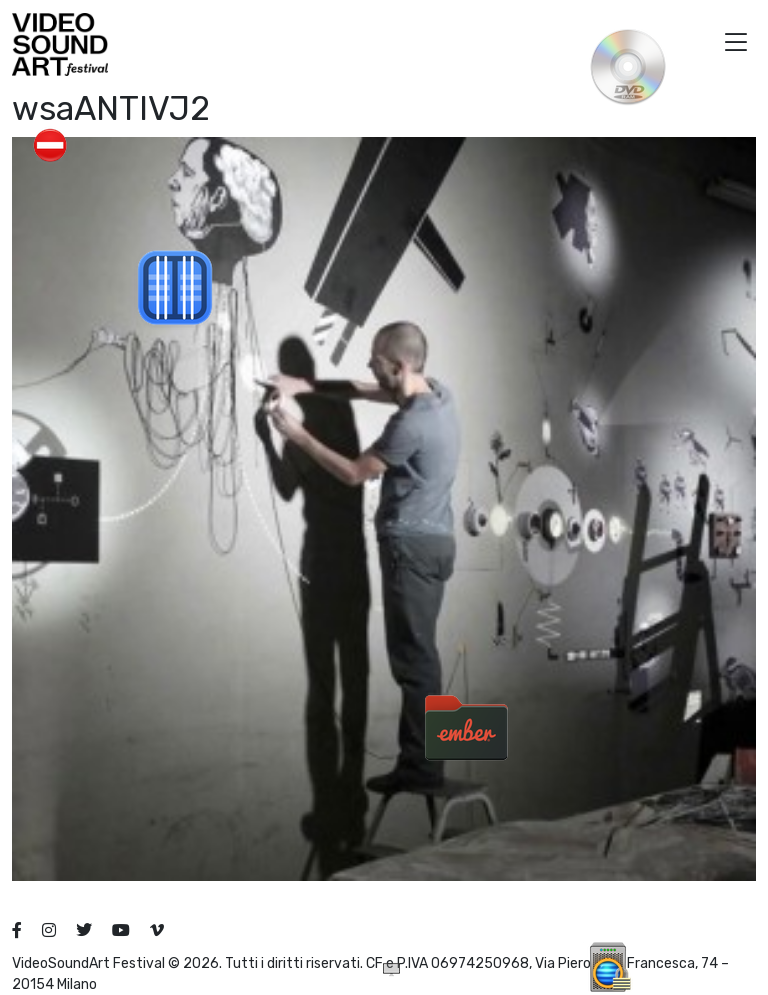 This screenshot has width=768, height=995. What do you see at coordinates (628, 68) in the screenshot?
I see `indicates a DVD-RAM disc in the system` at bounding box center [628, 68].